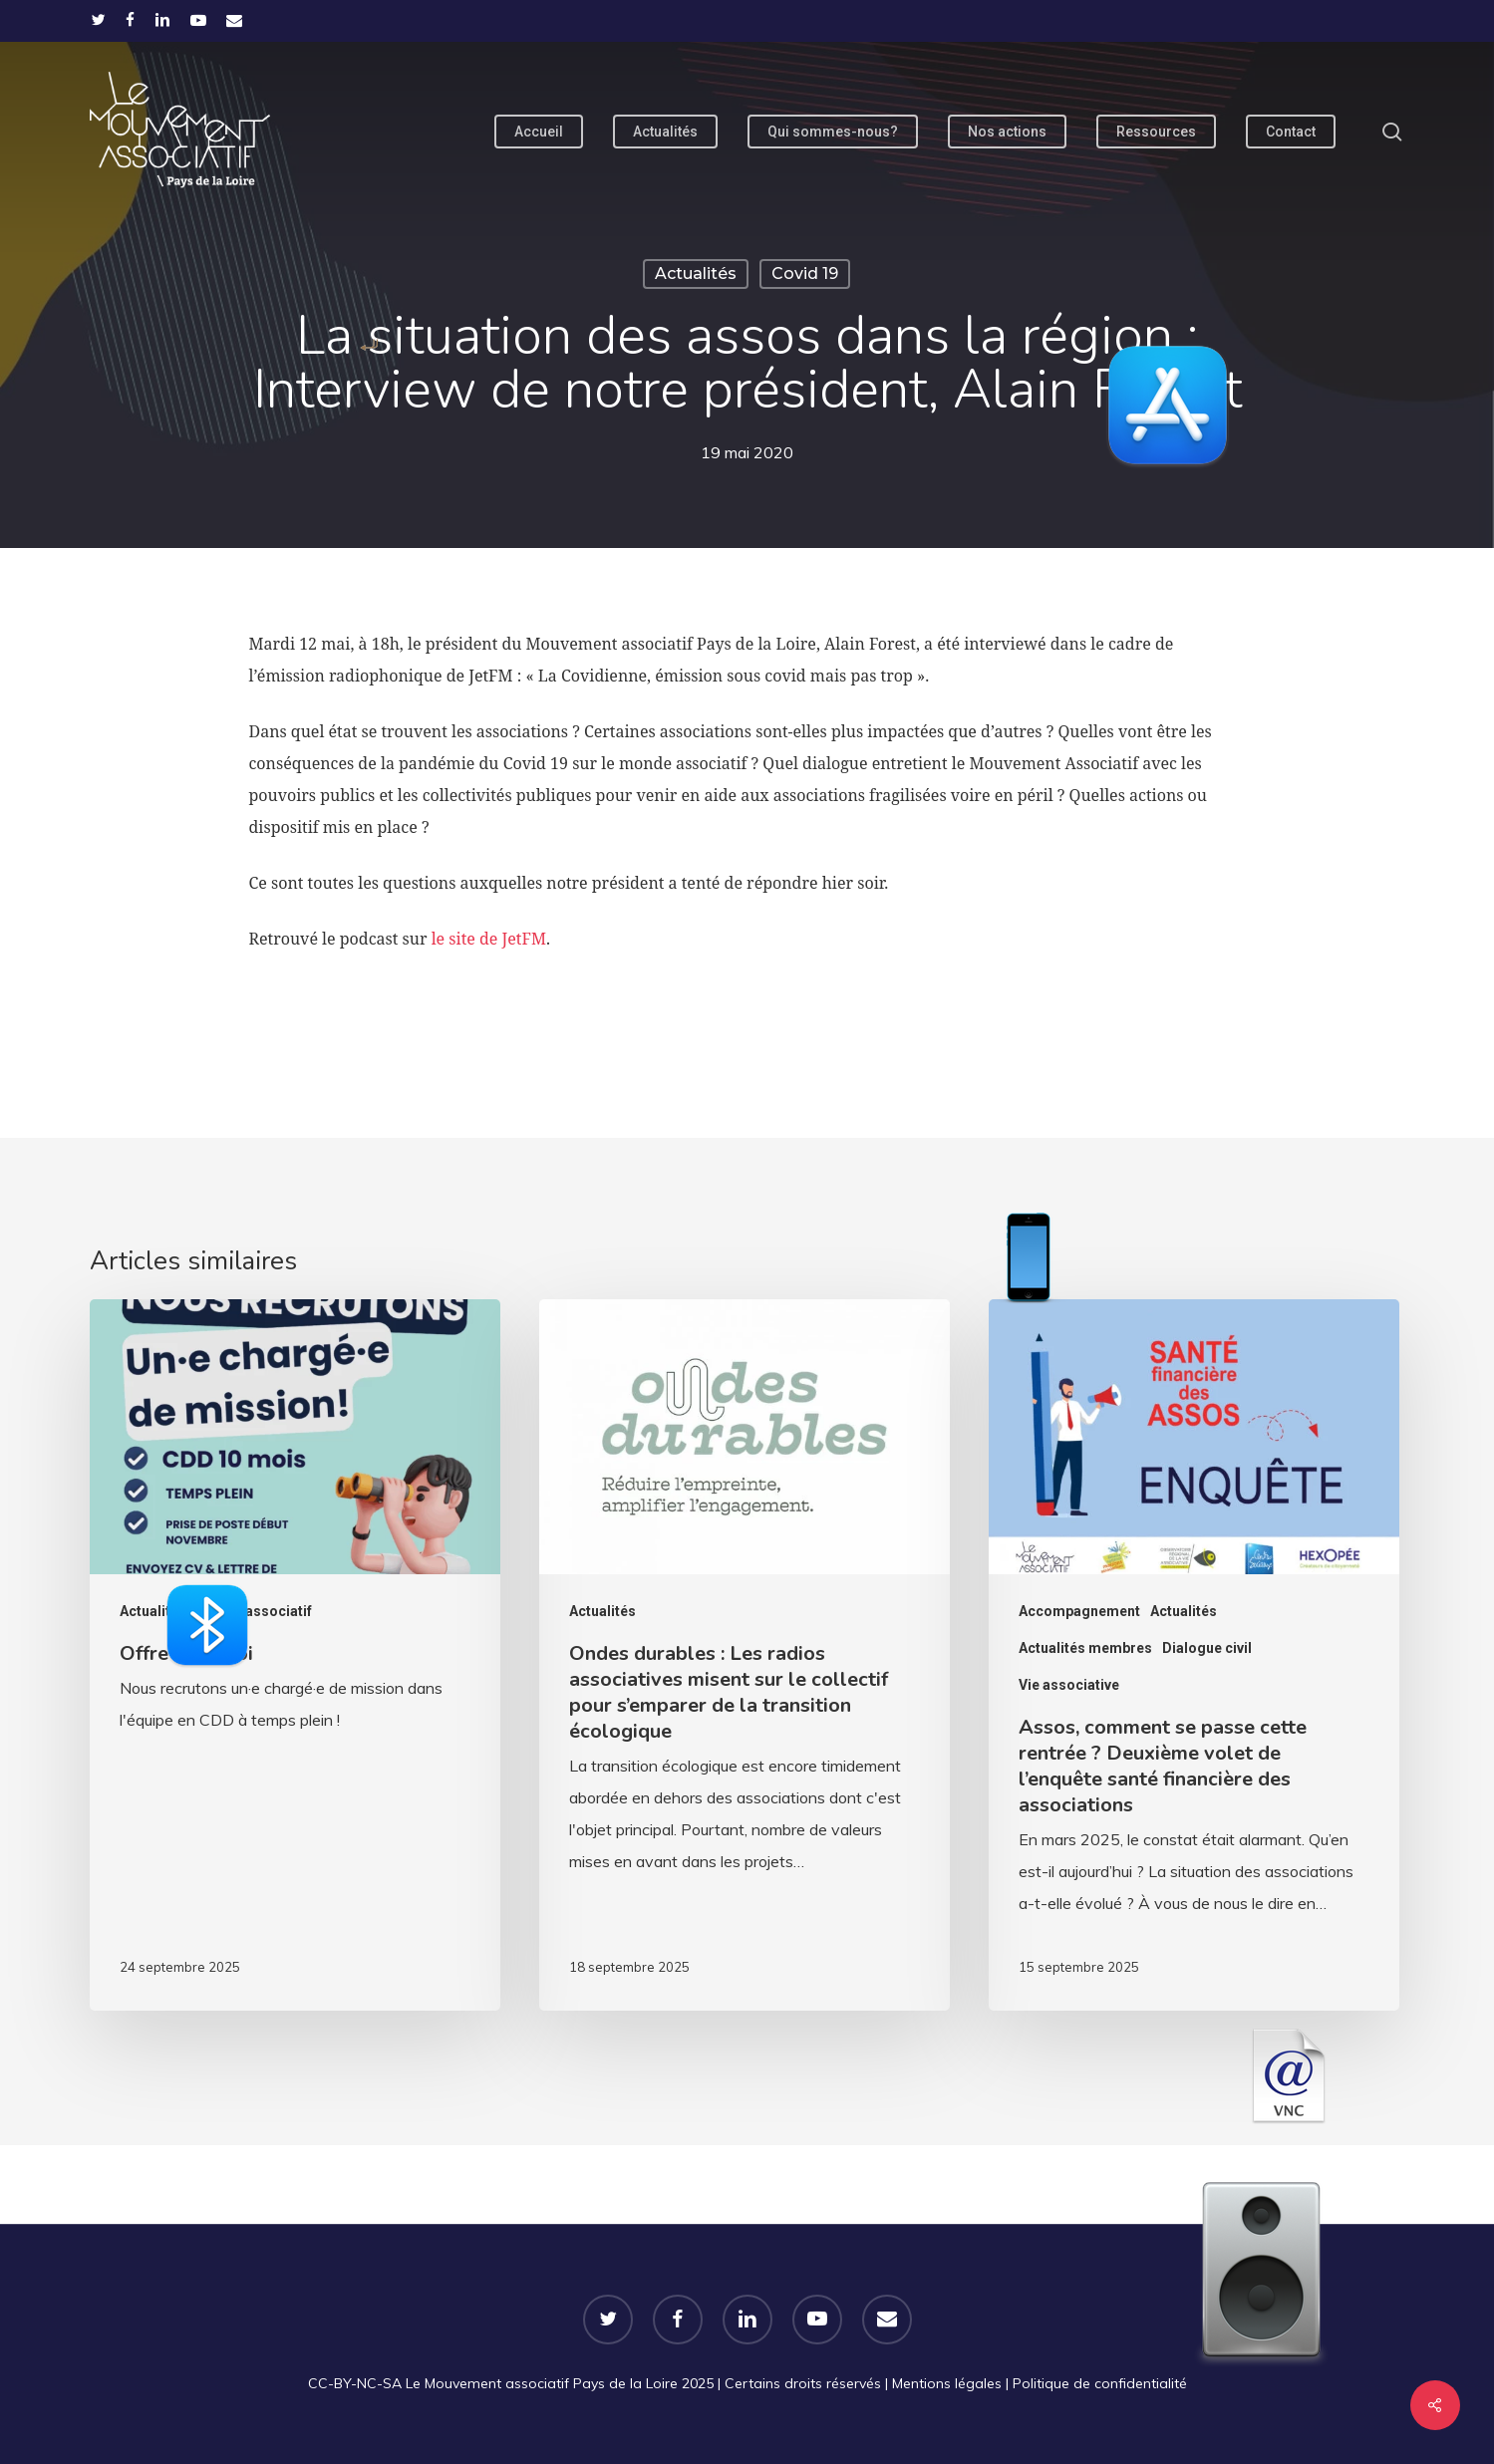 The image size is (1494, 2464). Describe the element at coordinates (369, 344) in the screenshot. I see `reply to all recipients in an email thread` at that location.